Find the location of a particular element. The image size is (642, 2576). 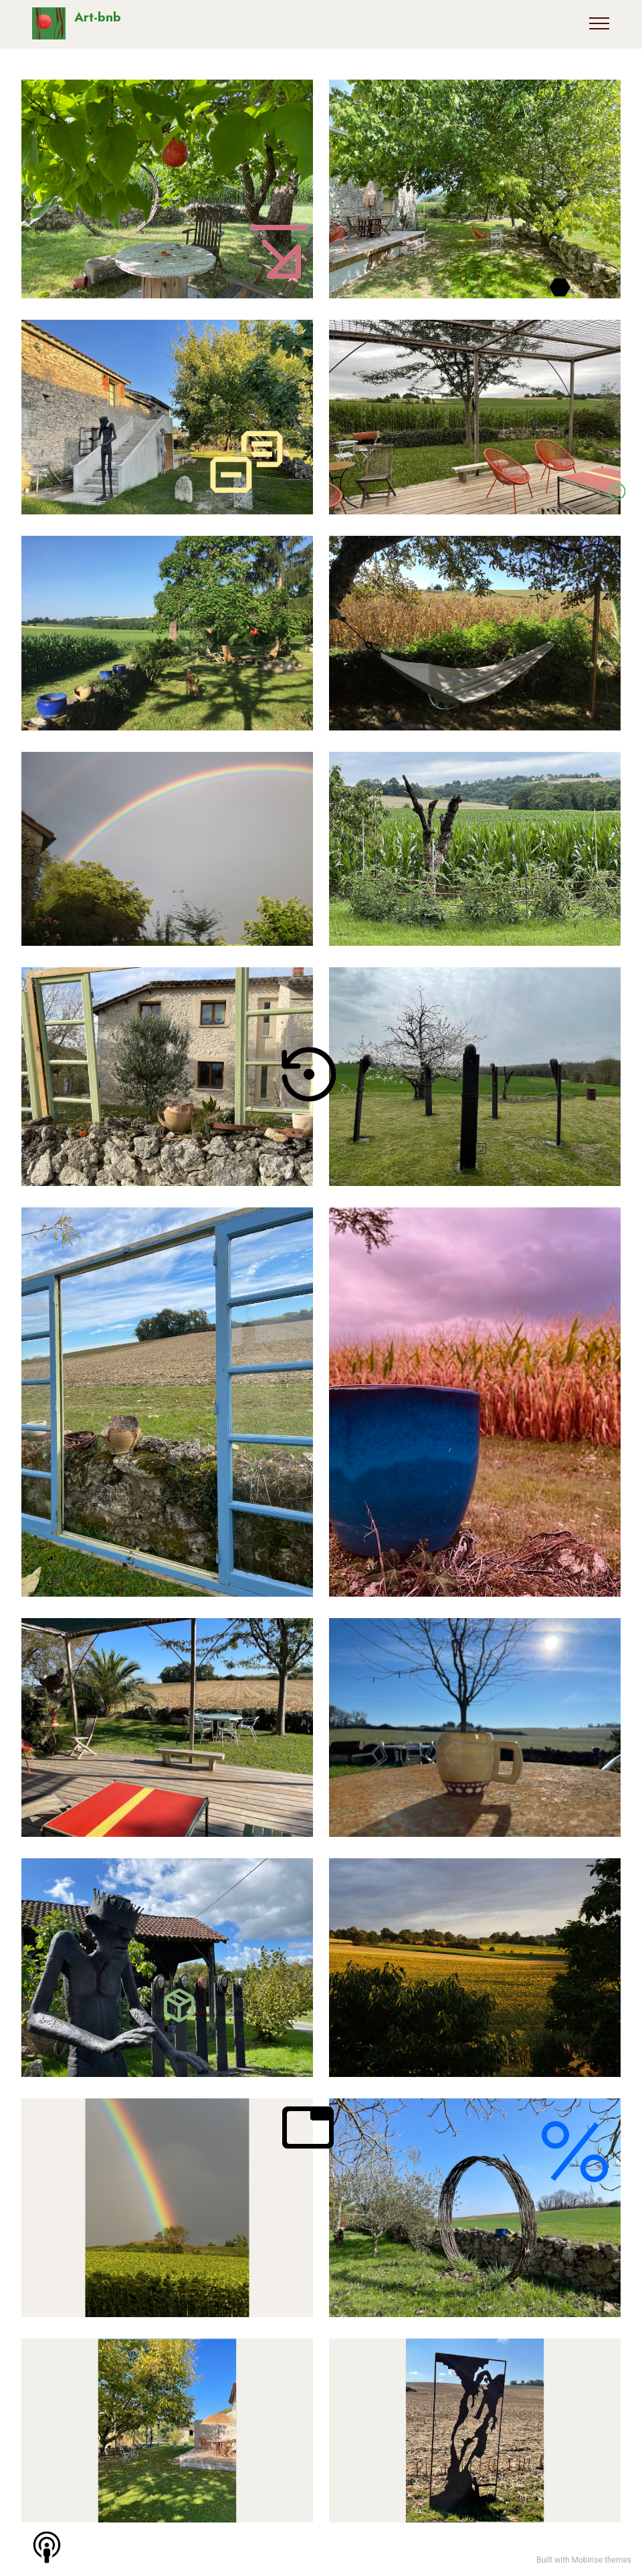

scroll to top of page is located at coordinates (617, 491).